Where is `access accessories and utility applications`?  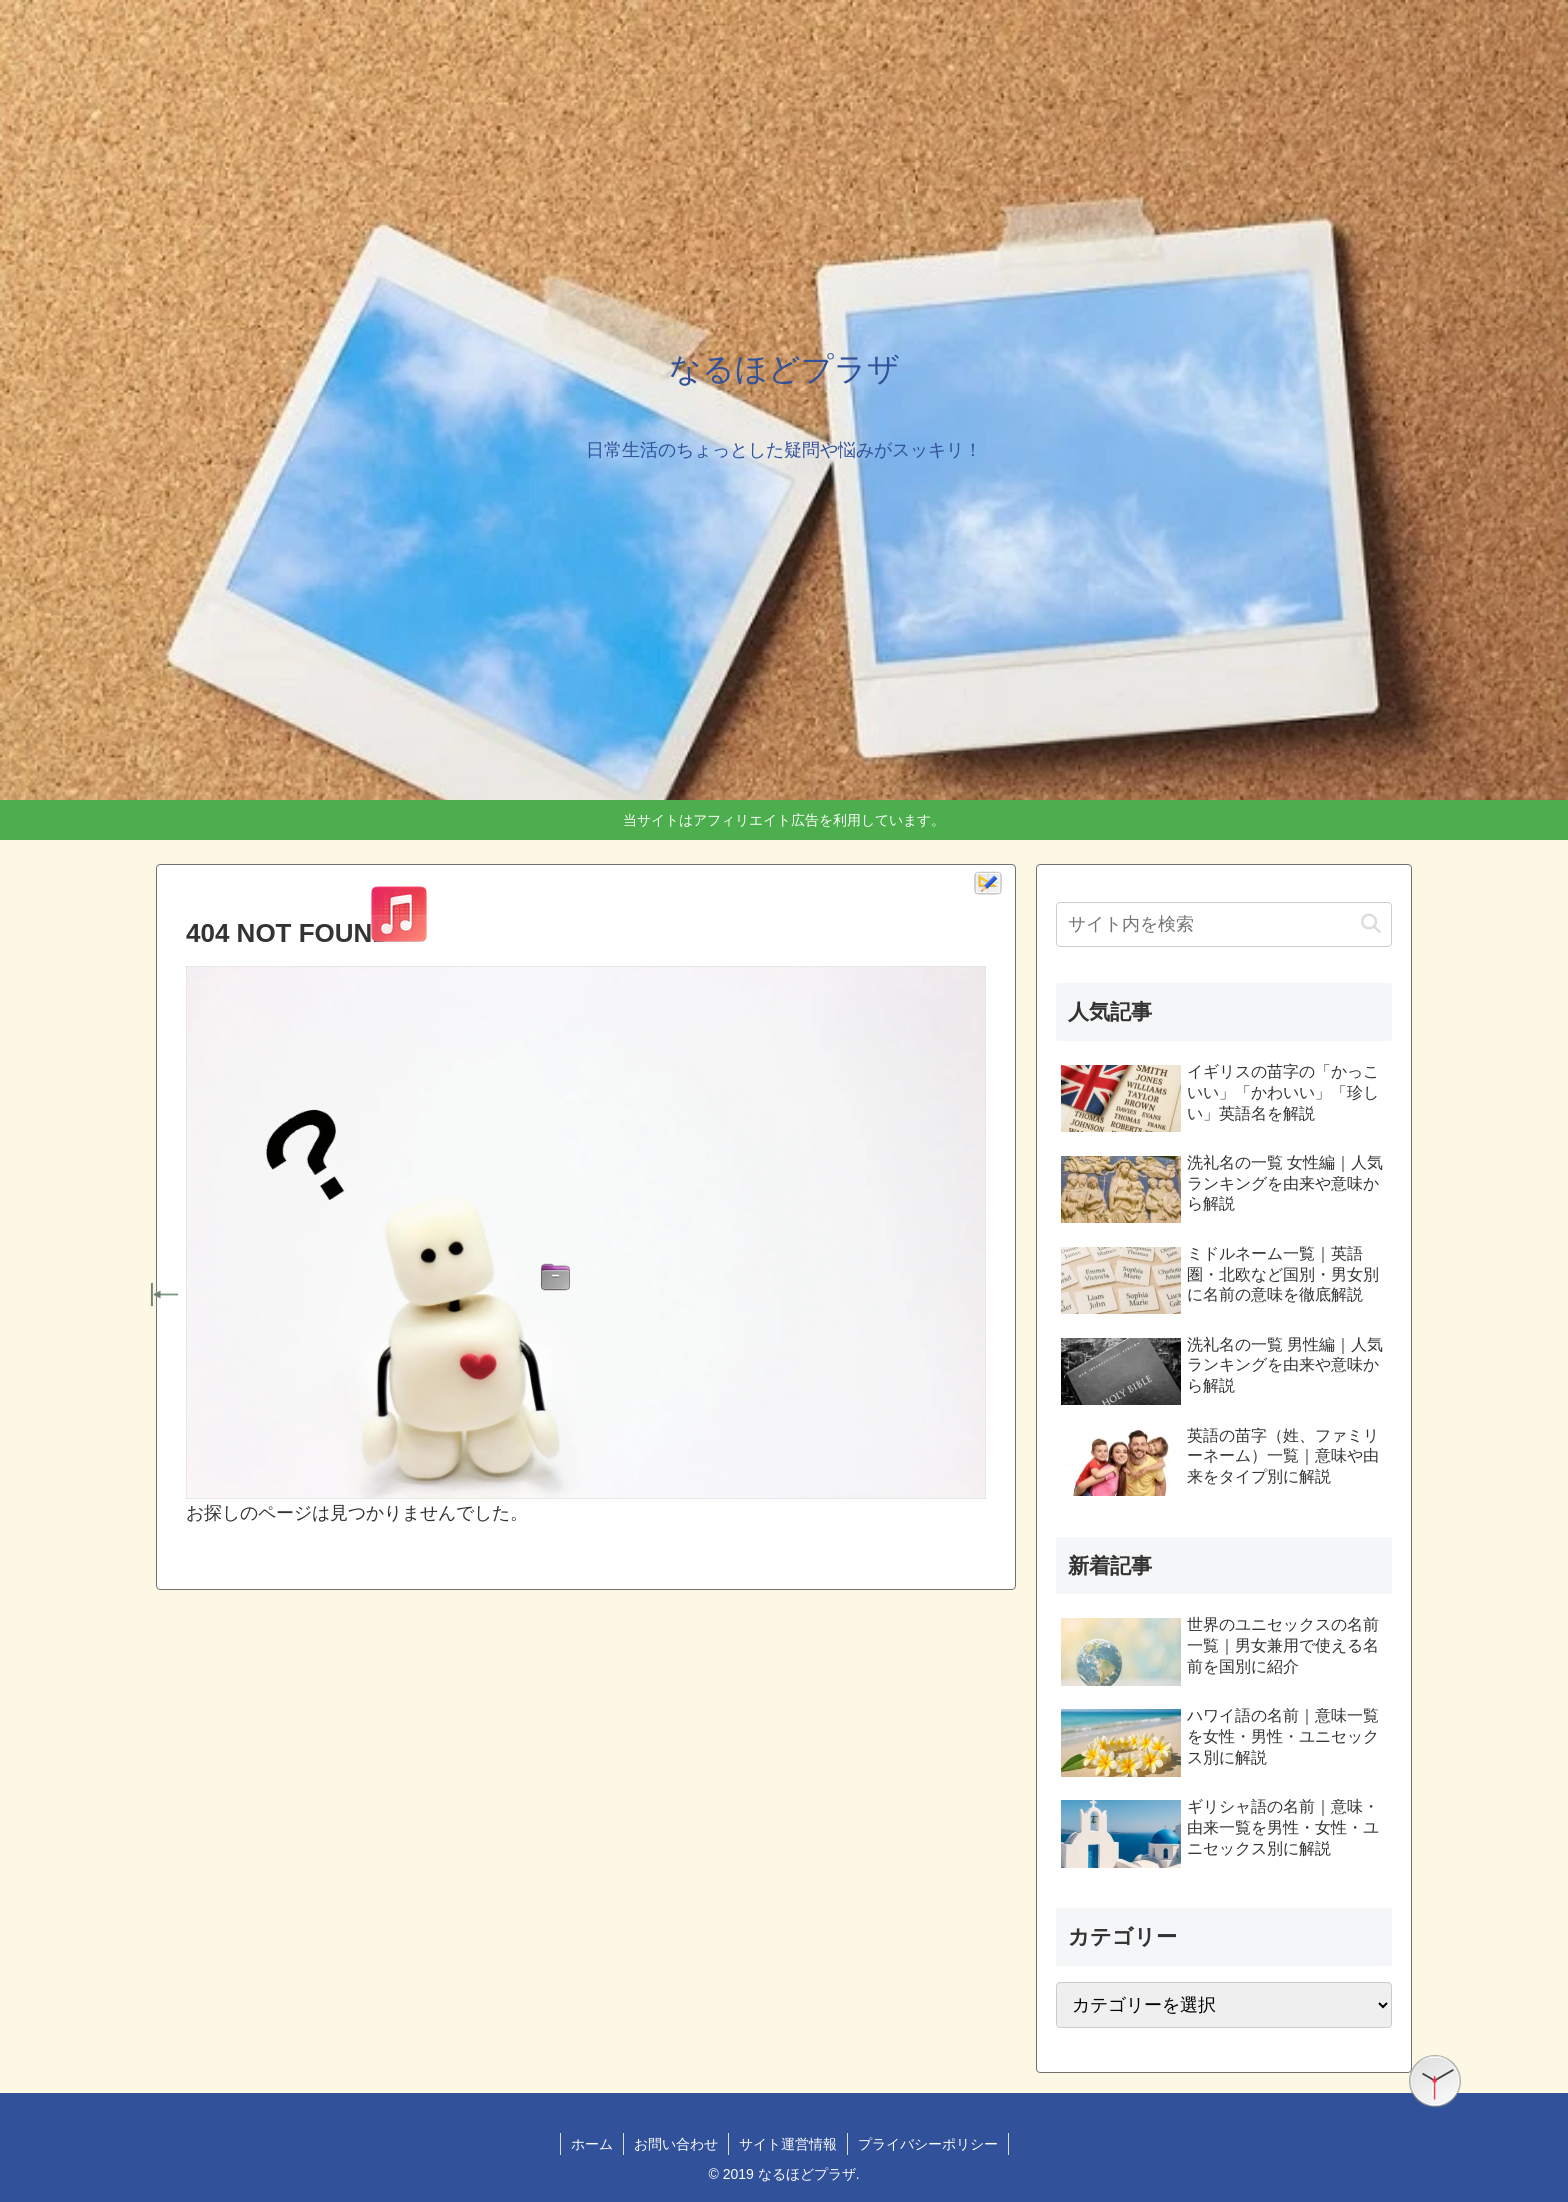
access accessories and utility applications is located at coordinates (988, 883).